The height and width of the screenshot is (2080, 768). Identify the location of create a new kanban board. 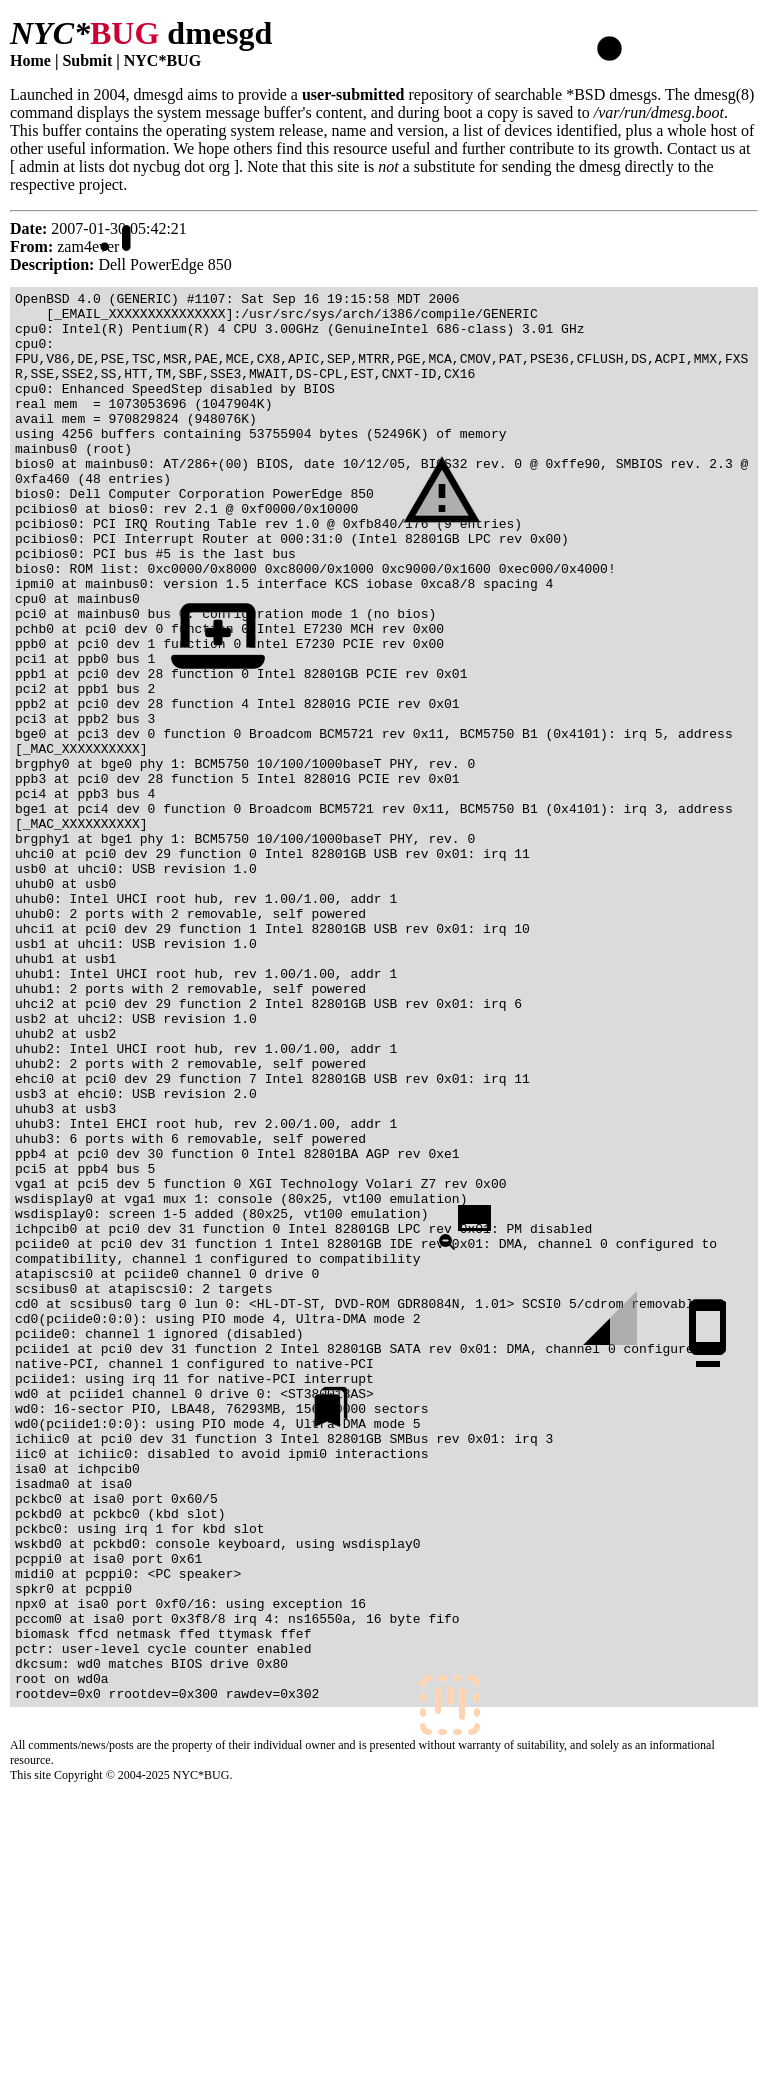
(450, 1705).